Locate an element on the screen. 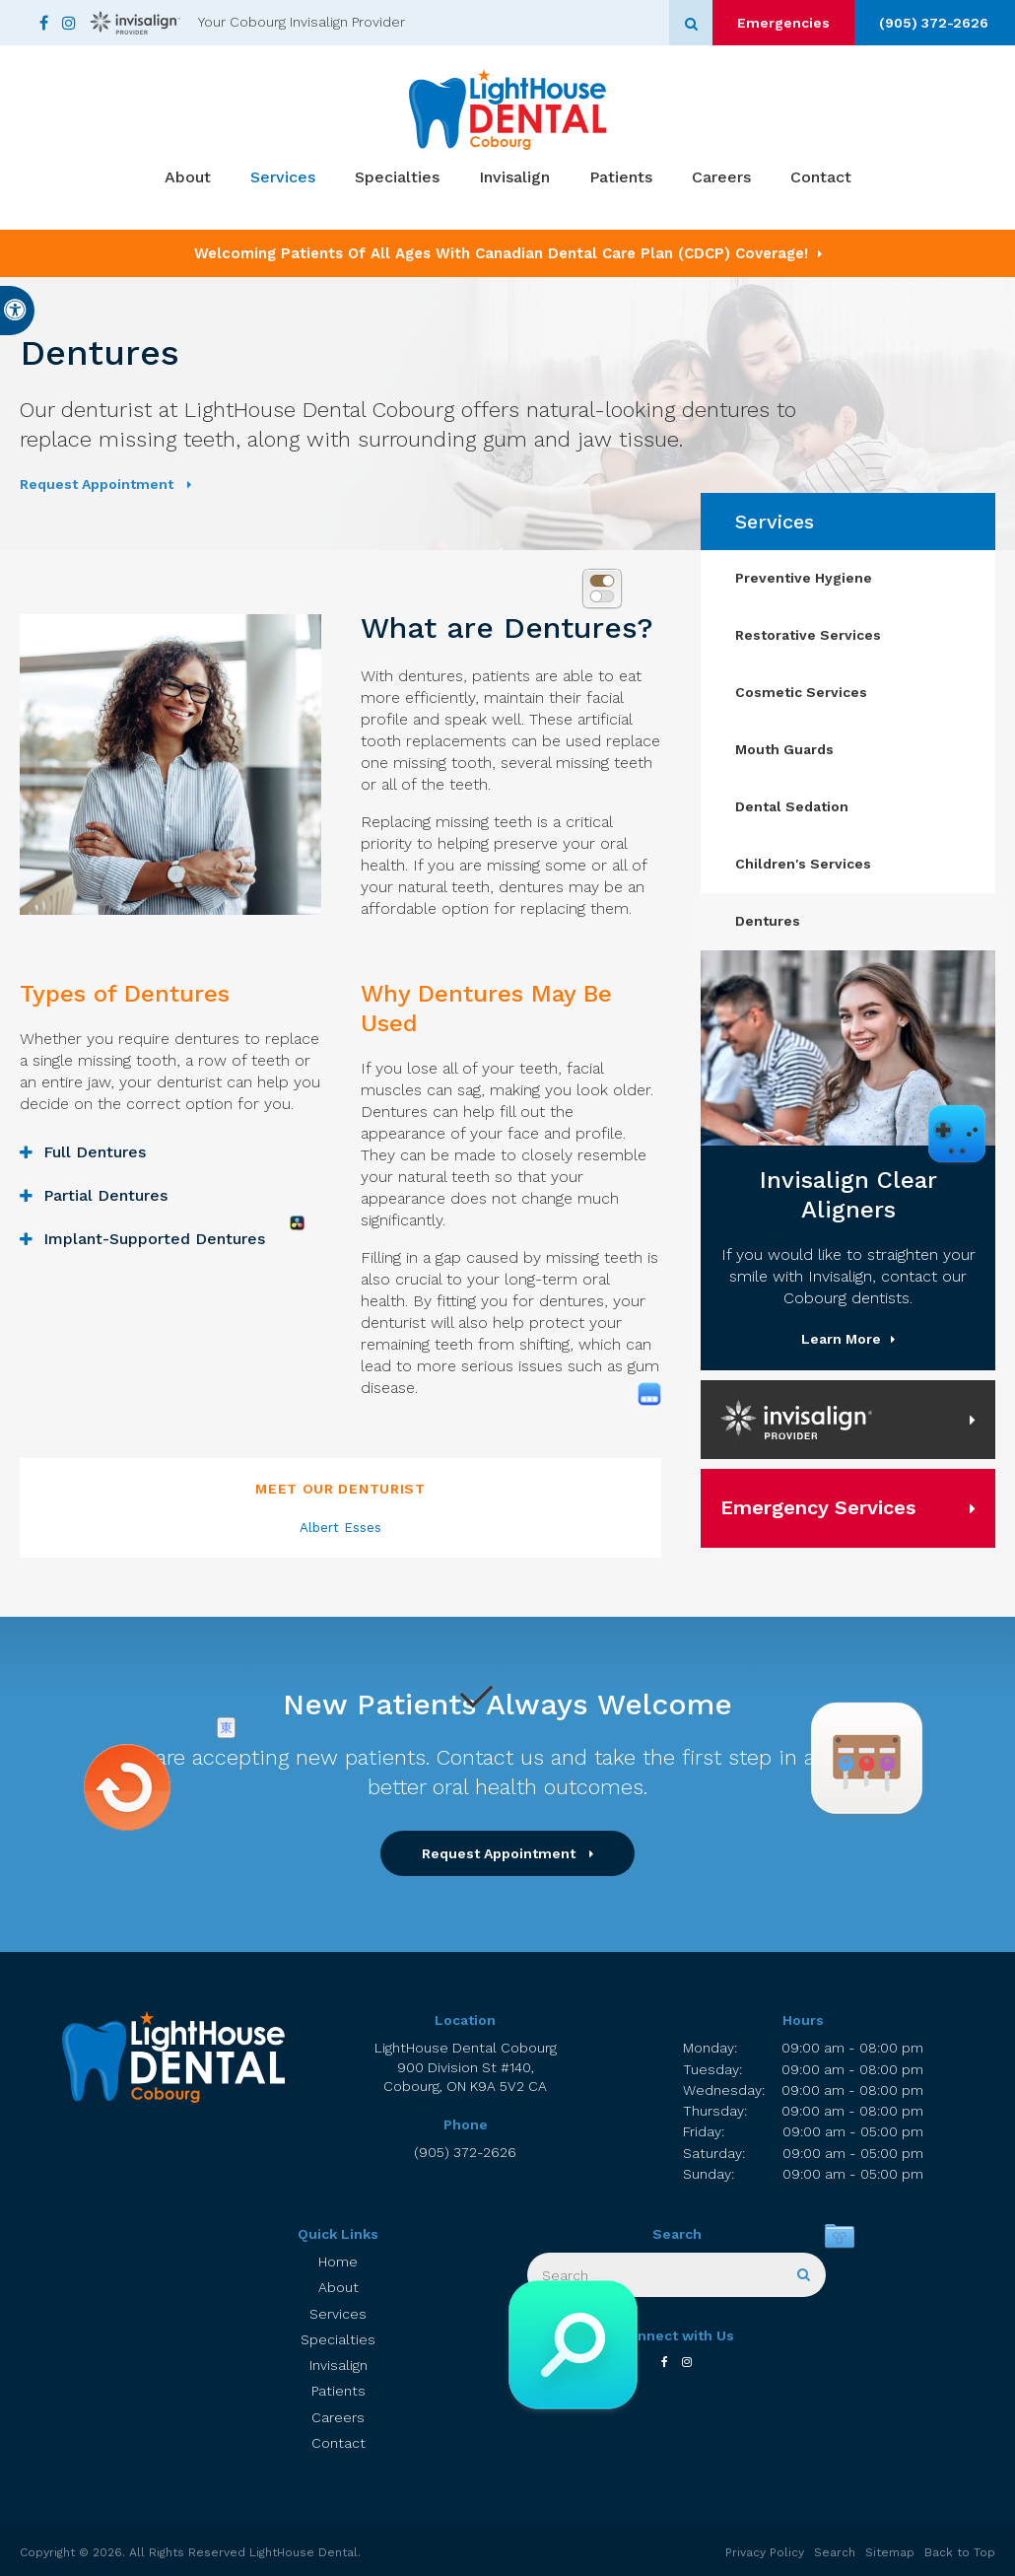  launch the mahjongg tile matching game is located at coordinates (226, 1727).